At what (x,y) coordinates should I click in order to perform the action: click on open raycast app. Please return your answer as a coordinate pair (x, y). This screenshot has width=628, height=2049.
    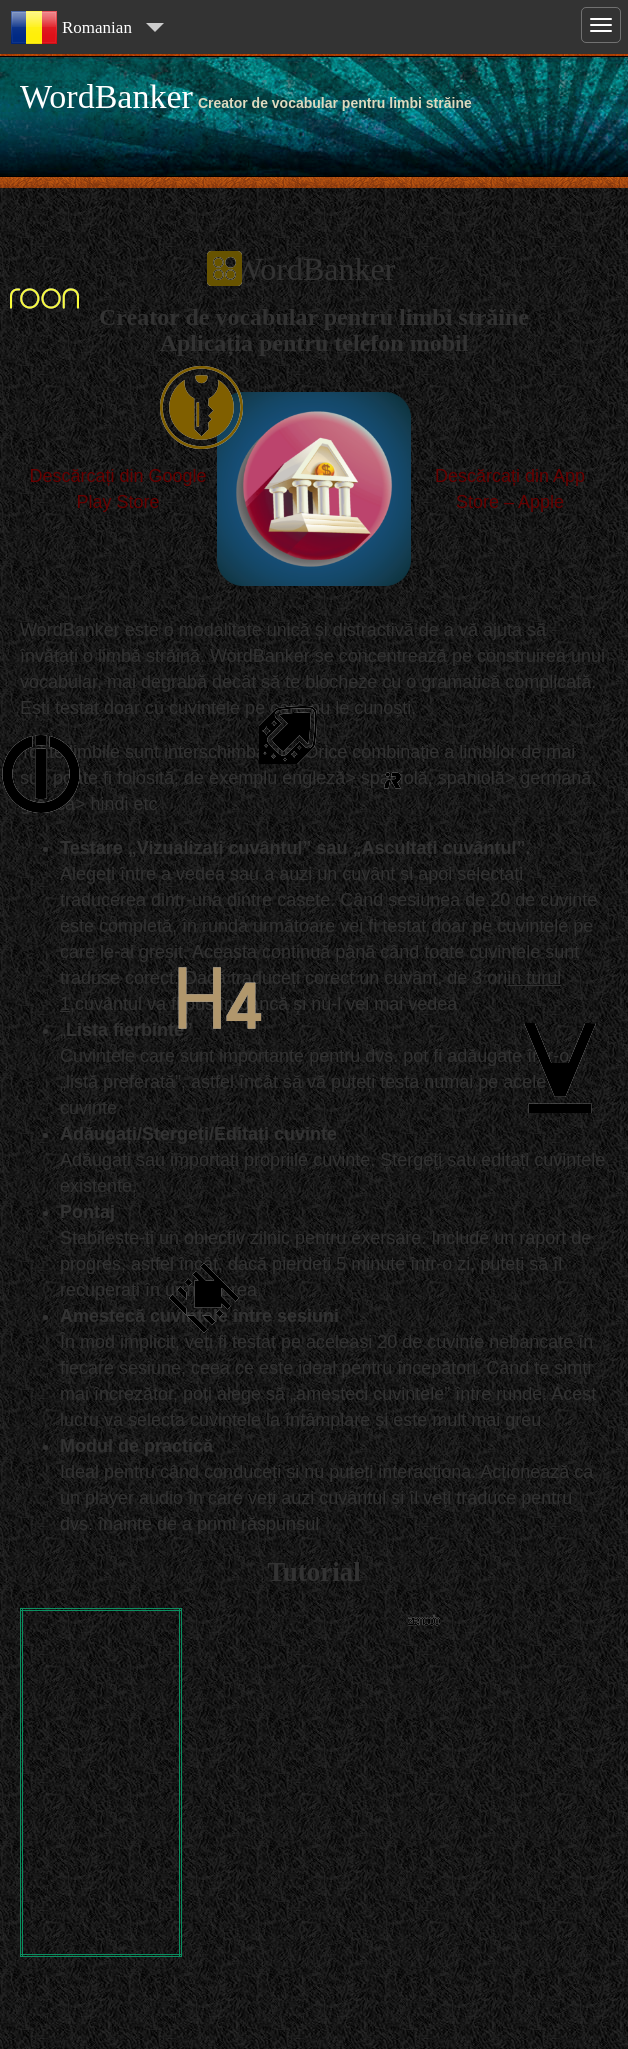
    Looking at the image, I should click on (204, 1298).